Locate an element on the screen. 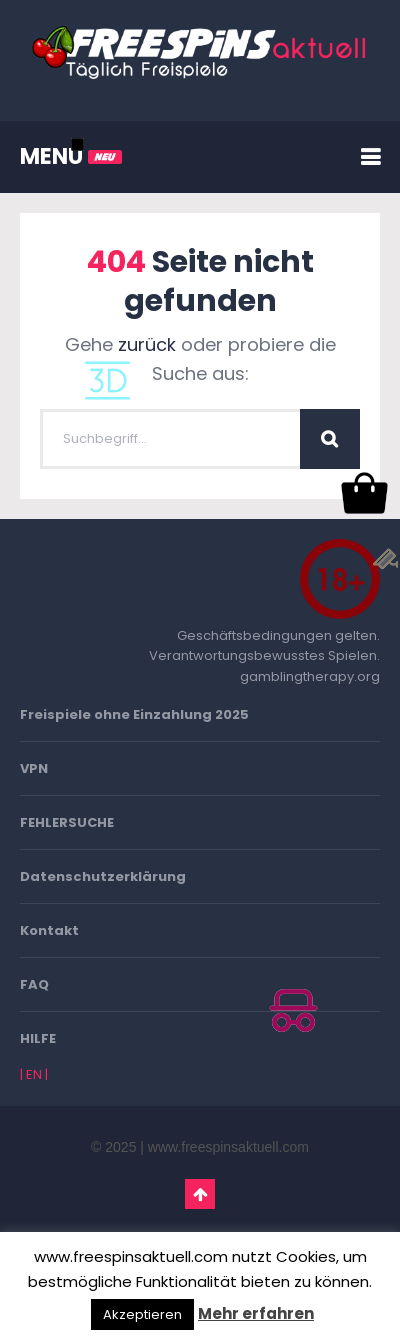 This screenshot has height=1342, width=400. enable incognito or private browsing mode is located at coordinates (293, 1010).